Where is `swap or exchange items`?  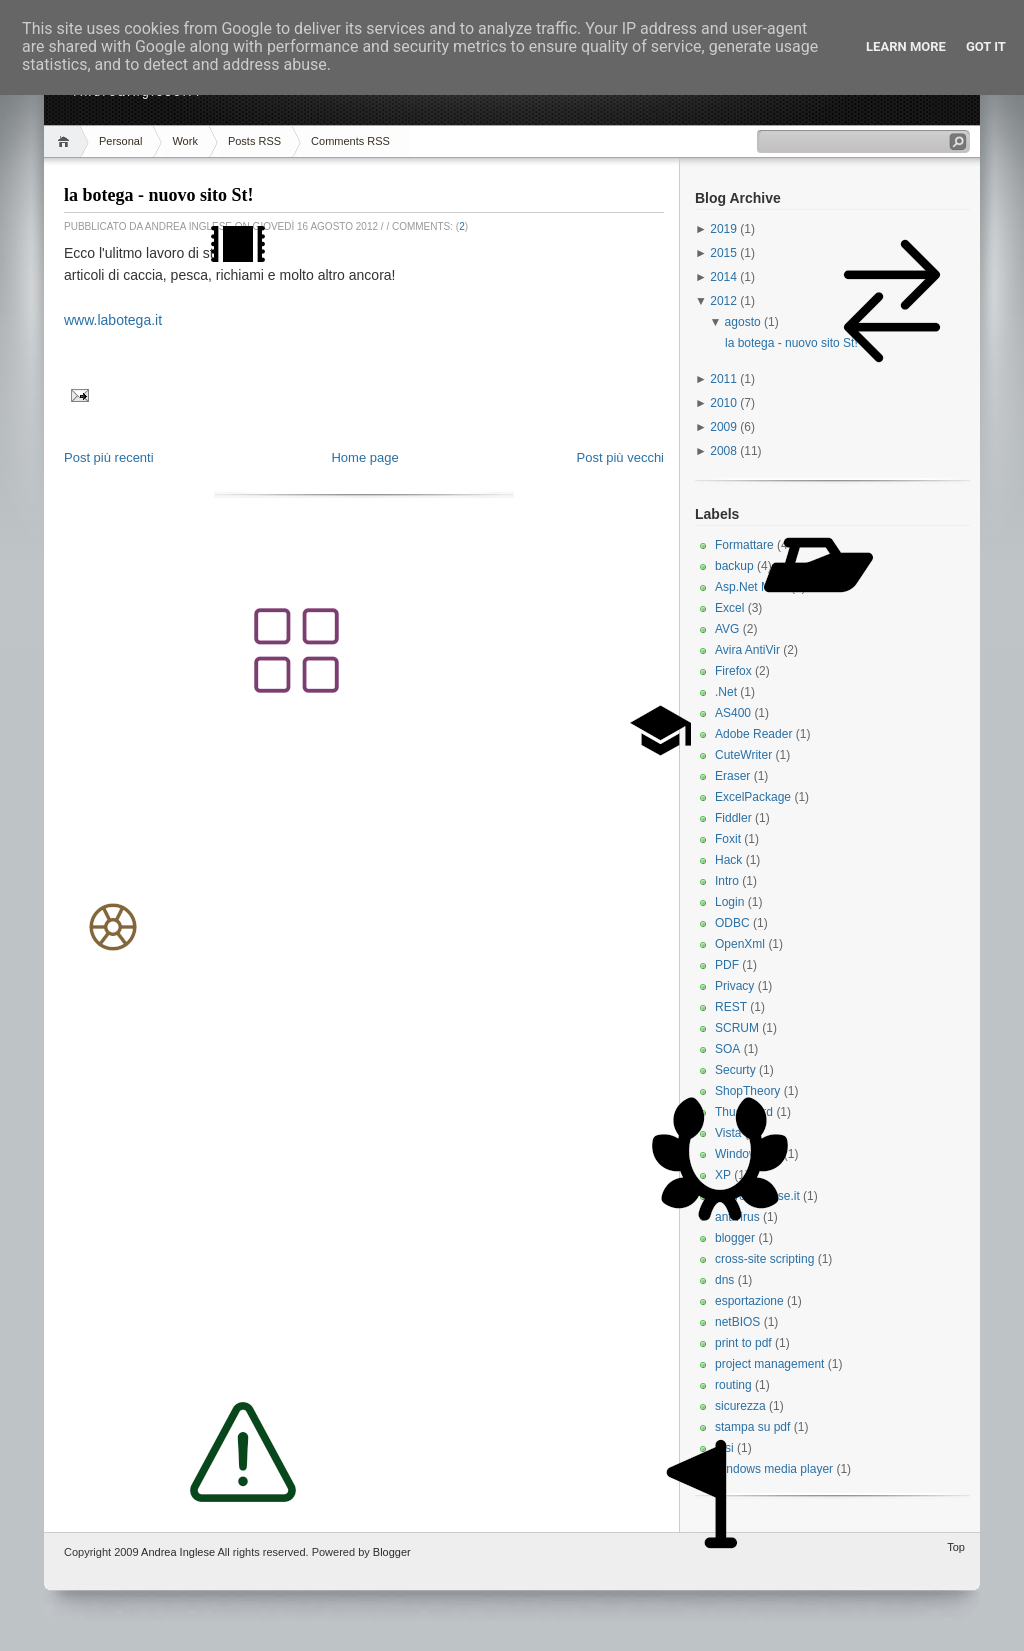 swap or exchange items is located at coordinates (892, 301).